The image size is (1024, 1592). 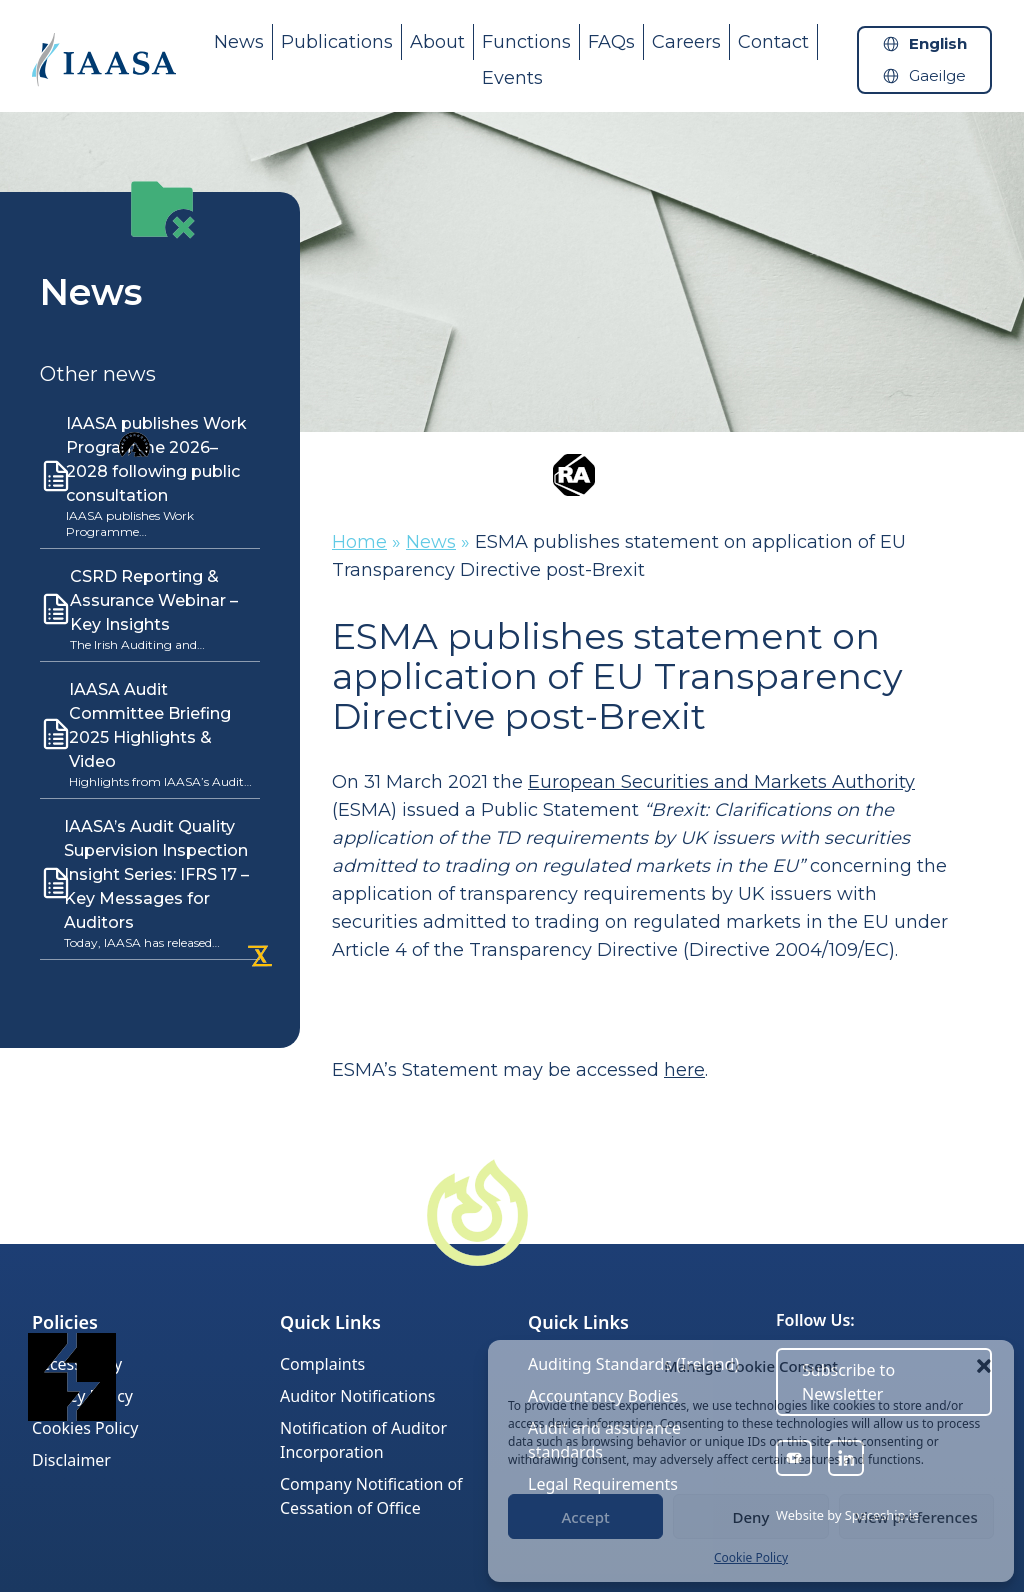 What do you see at coordinates (574, 475) in the screenshot?
I see `visit rockwell automation website` at bounding box center [574, 475].